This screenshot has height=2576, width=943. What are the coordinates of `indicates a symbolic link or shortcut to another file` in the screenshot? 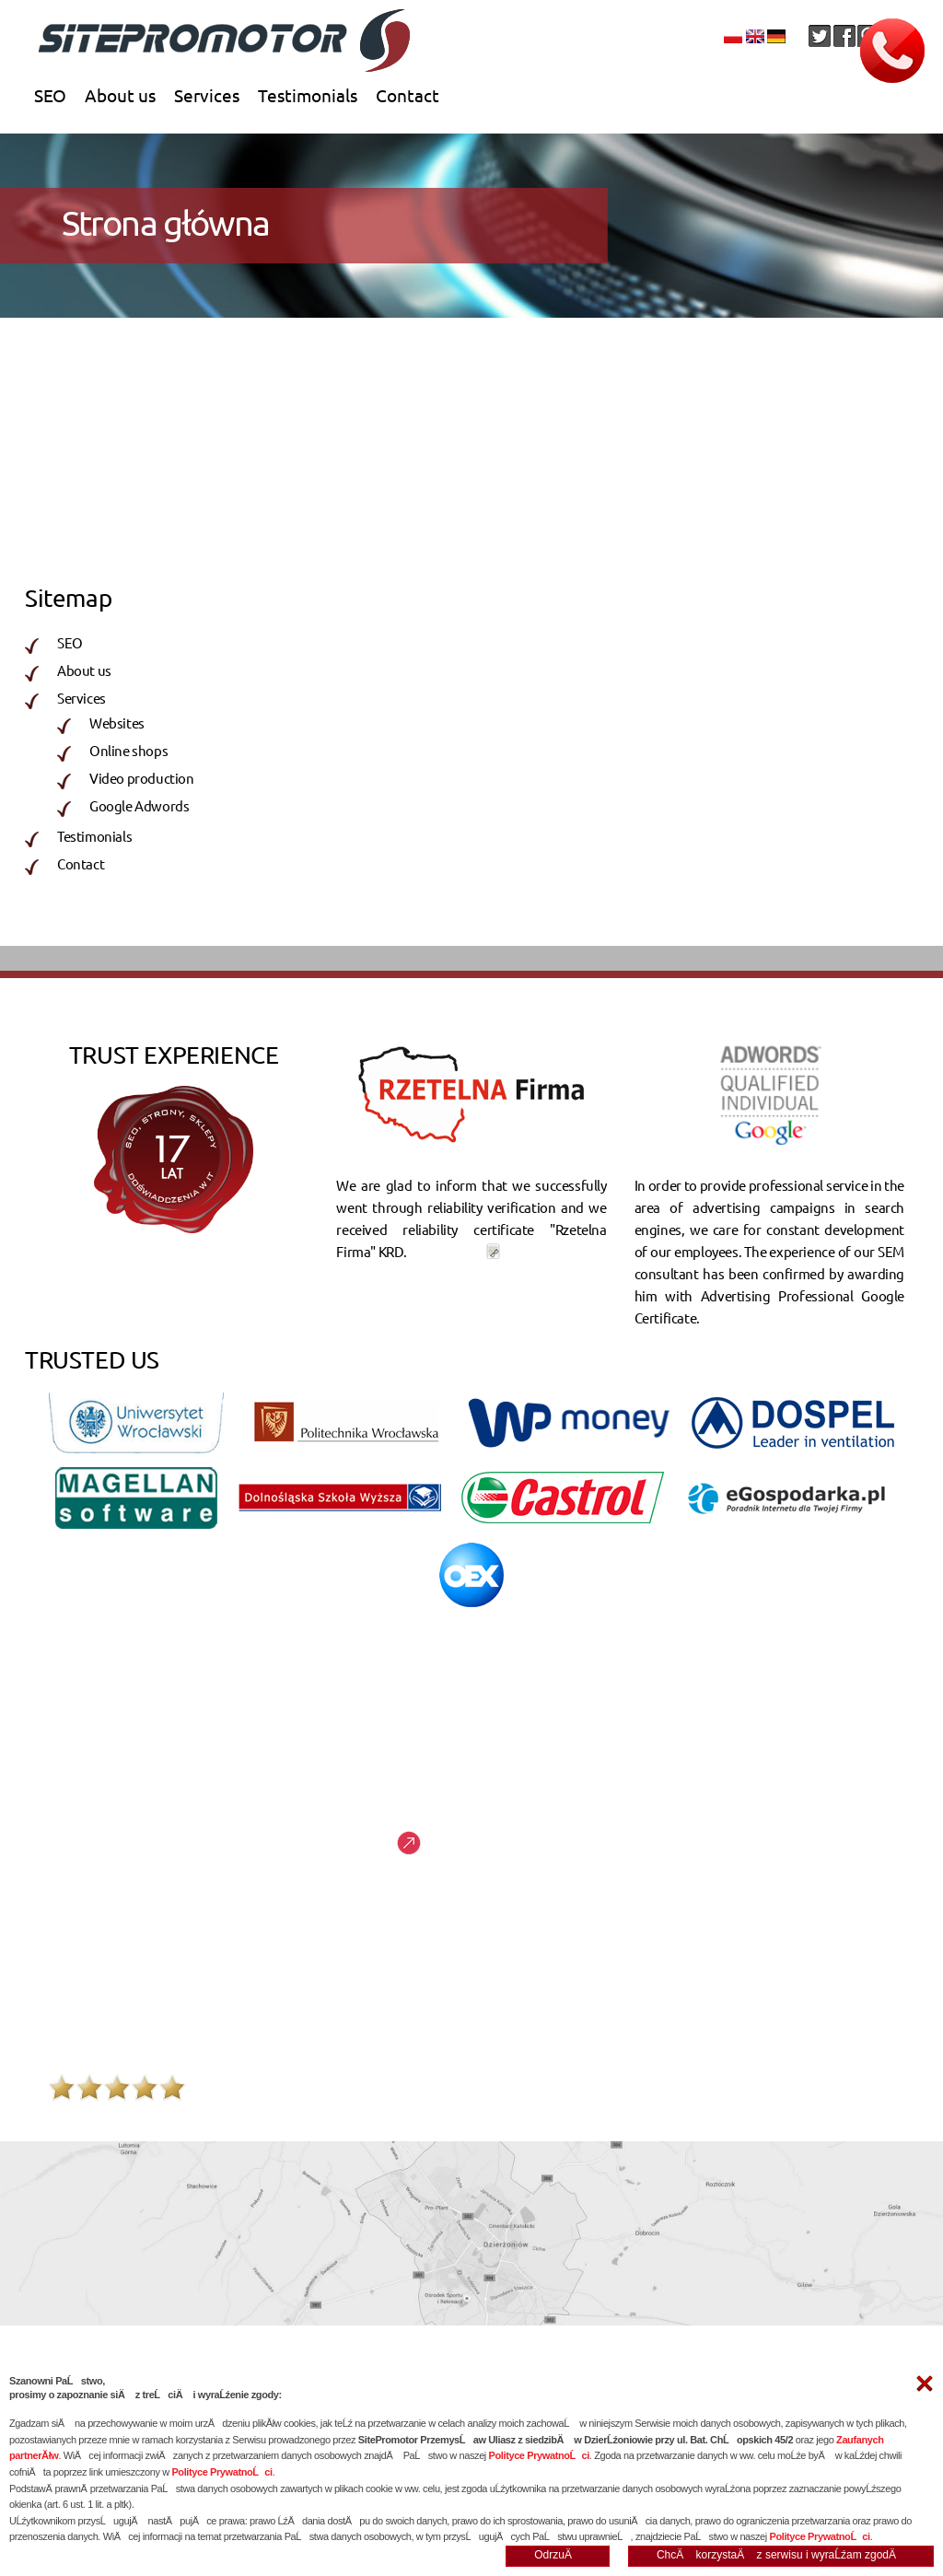 It's located at (409, 1843).